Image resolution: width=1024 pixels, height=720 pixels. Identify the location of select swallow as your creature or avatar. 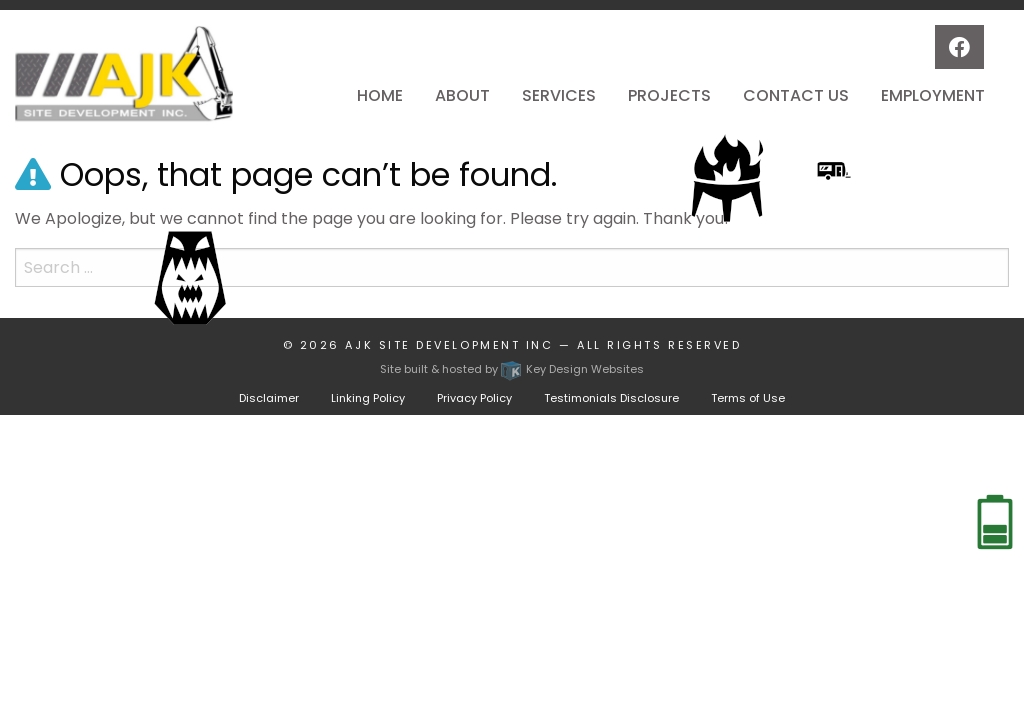
(192, 278).